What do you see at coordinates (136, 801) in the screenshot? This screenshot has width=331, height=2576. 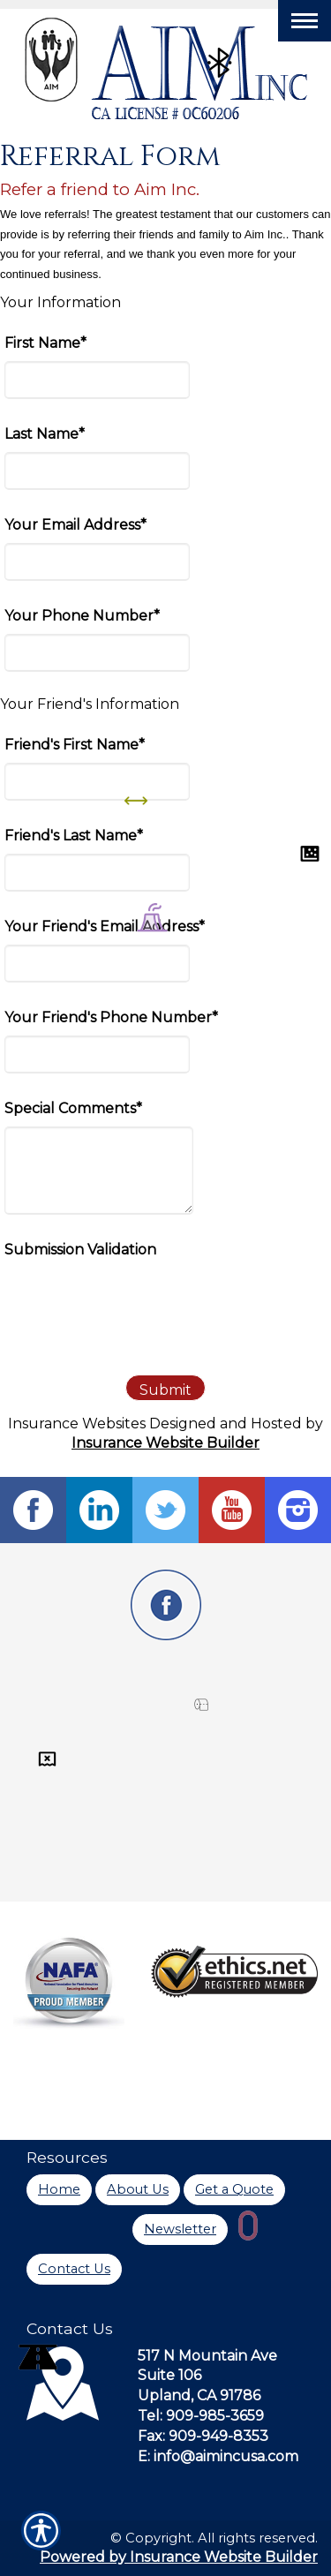 I see `adjust horizontal spacing or width` at bounding box center [136, 801].